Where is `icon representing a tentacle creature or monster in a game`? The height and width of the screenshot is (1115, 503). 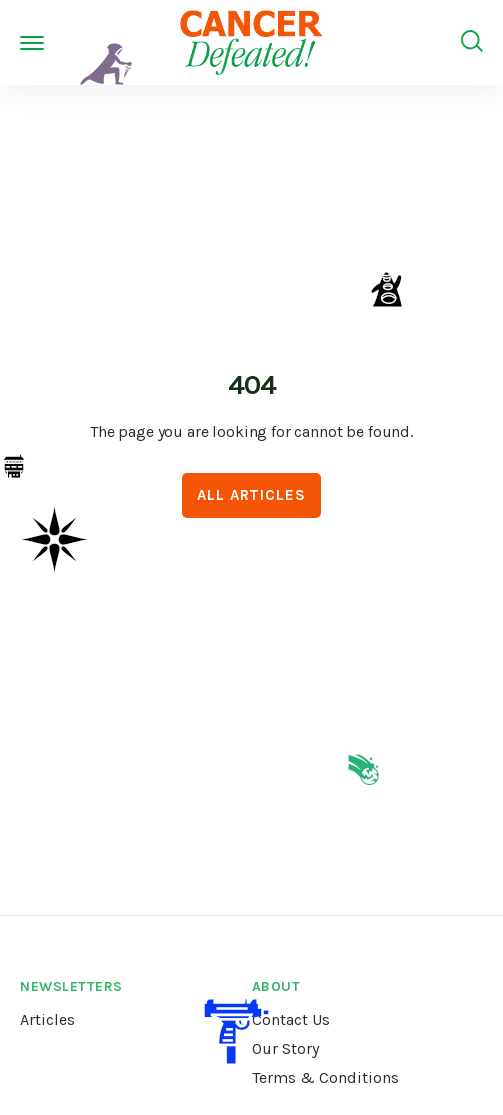 icon representing a tentacle creature or monster in a game is located at coordinates (387, 289).